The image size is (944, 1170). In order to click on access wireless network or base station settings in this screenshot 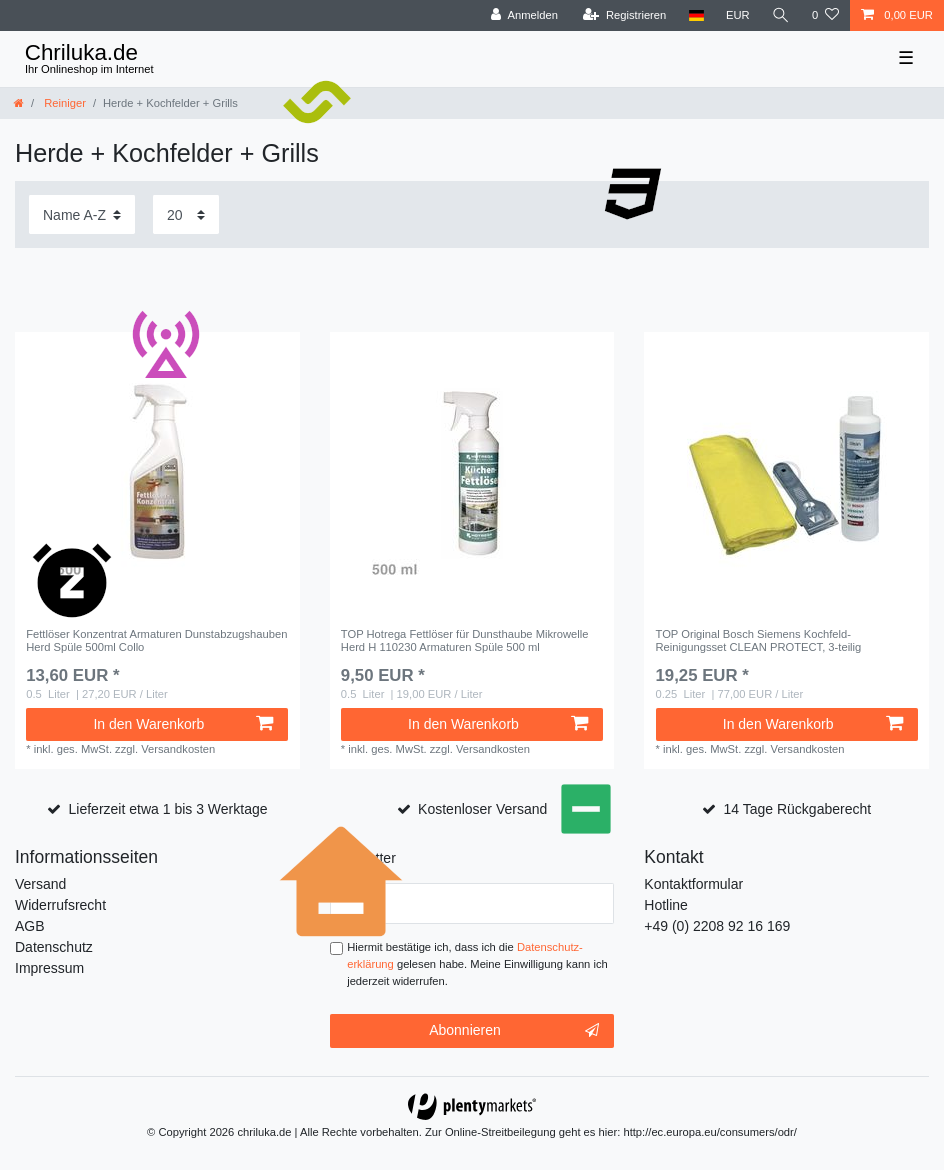, I will do `click(166, 343)`.